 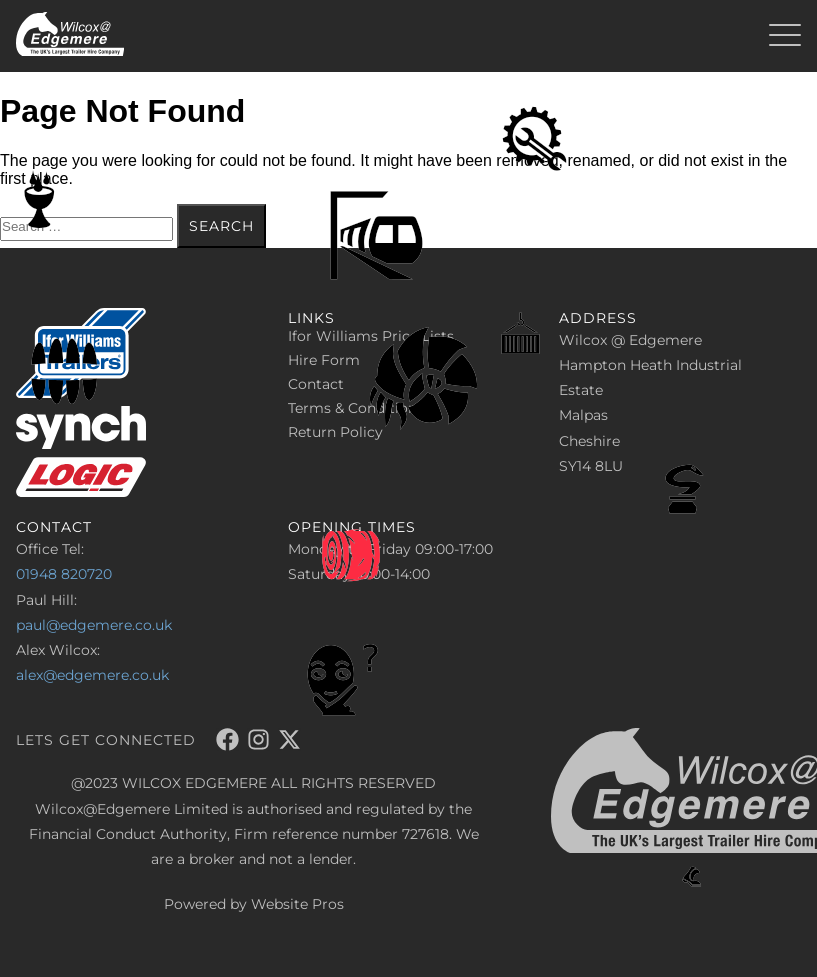 What do you see at coordinates (692, 877) in the screenshot?
I see `access walking or hiking activity tracking` at bounding box center [692, 877].